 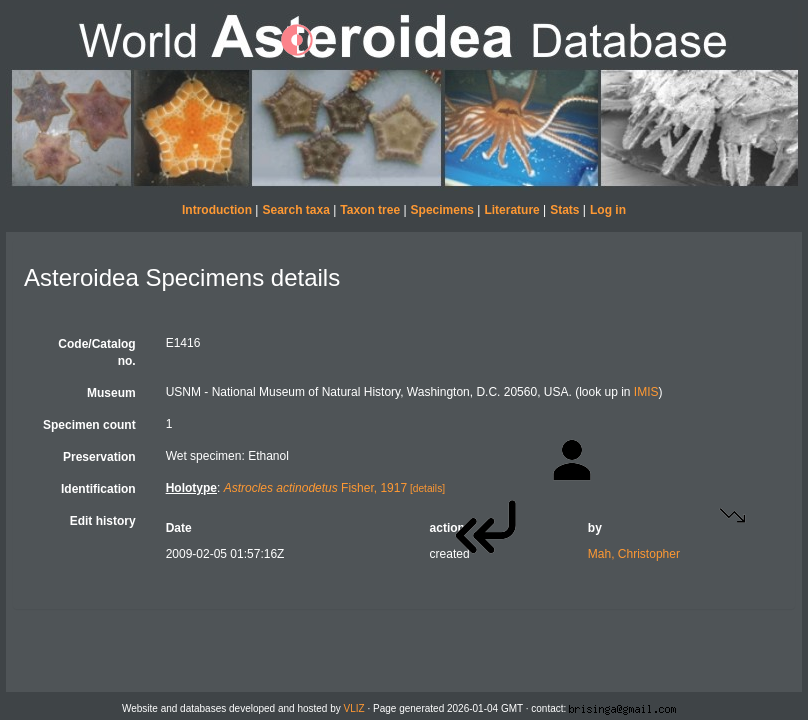 I want to click on reply all to a message or email, so click(x=487, y=528).